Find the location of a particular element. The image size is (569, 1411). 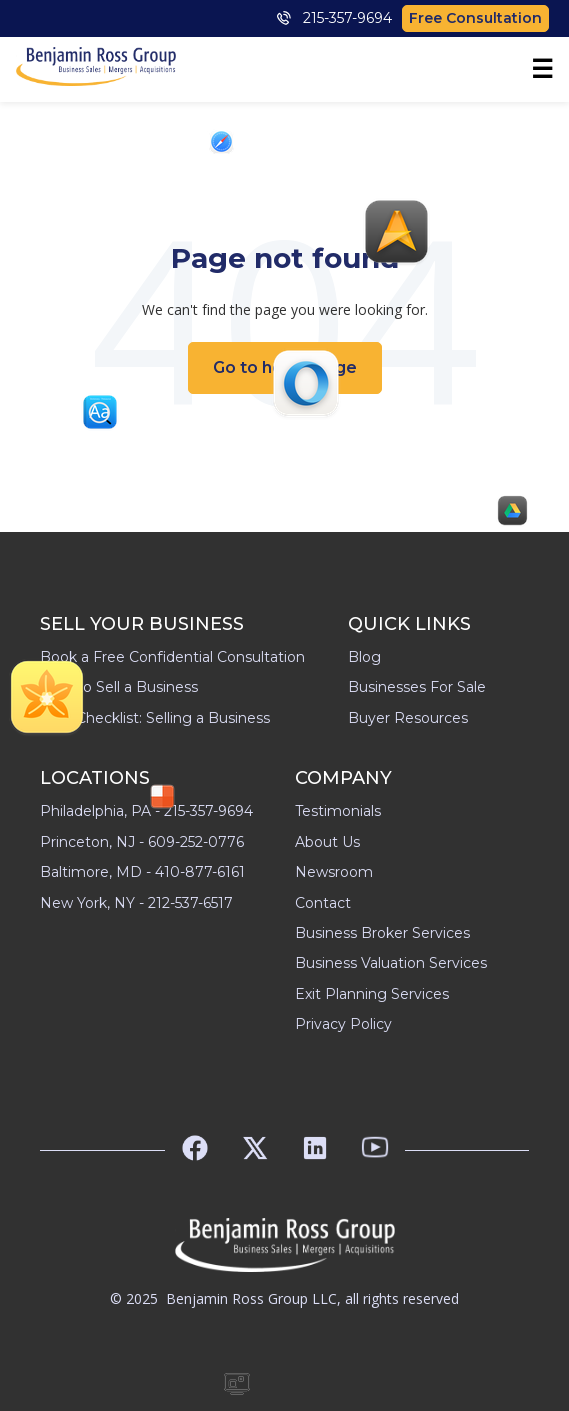

switch to the top-left workspace is located at coordinates (162, 796).